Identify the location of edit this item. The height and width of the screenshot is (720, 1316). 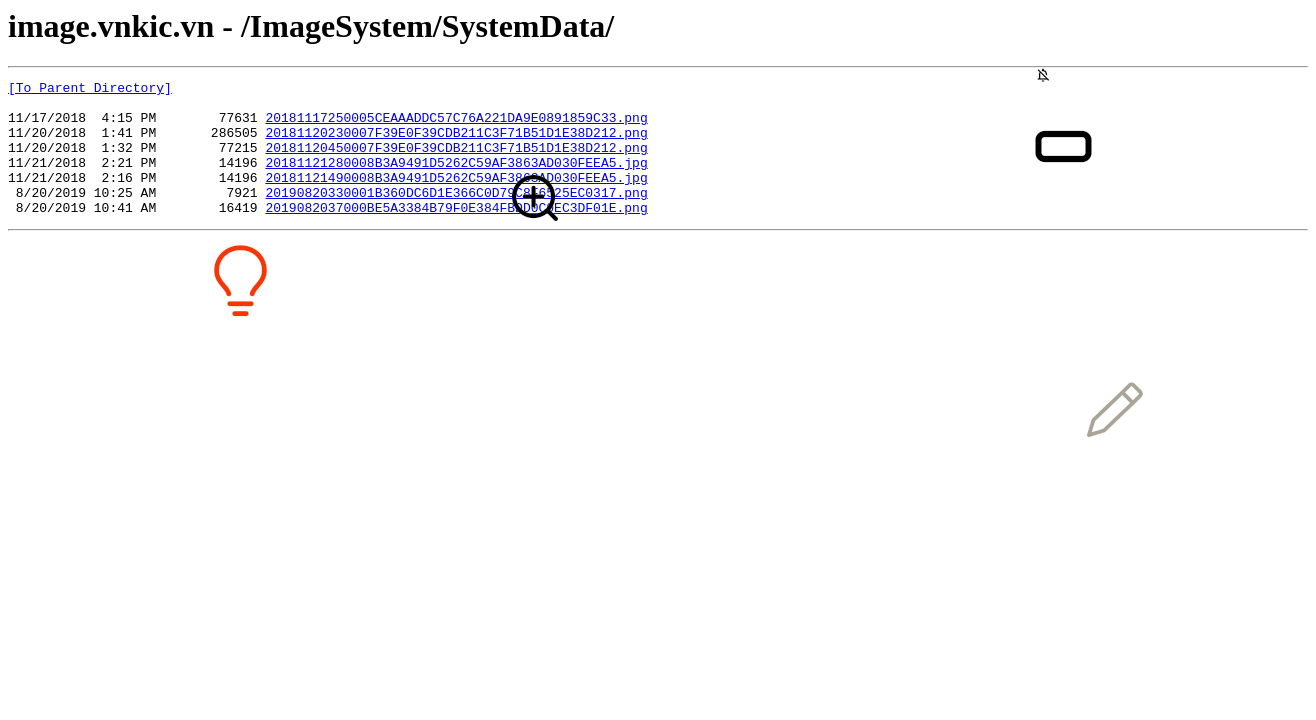
(1114, 409).